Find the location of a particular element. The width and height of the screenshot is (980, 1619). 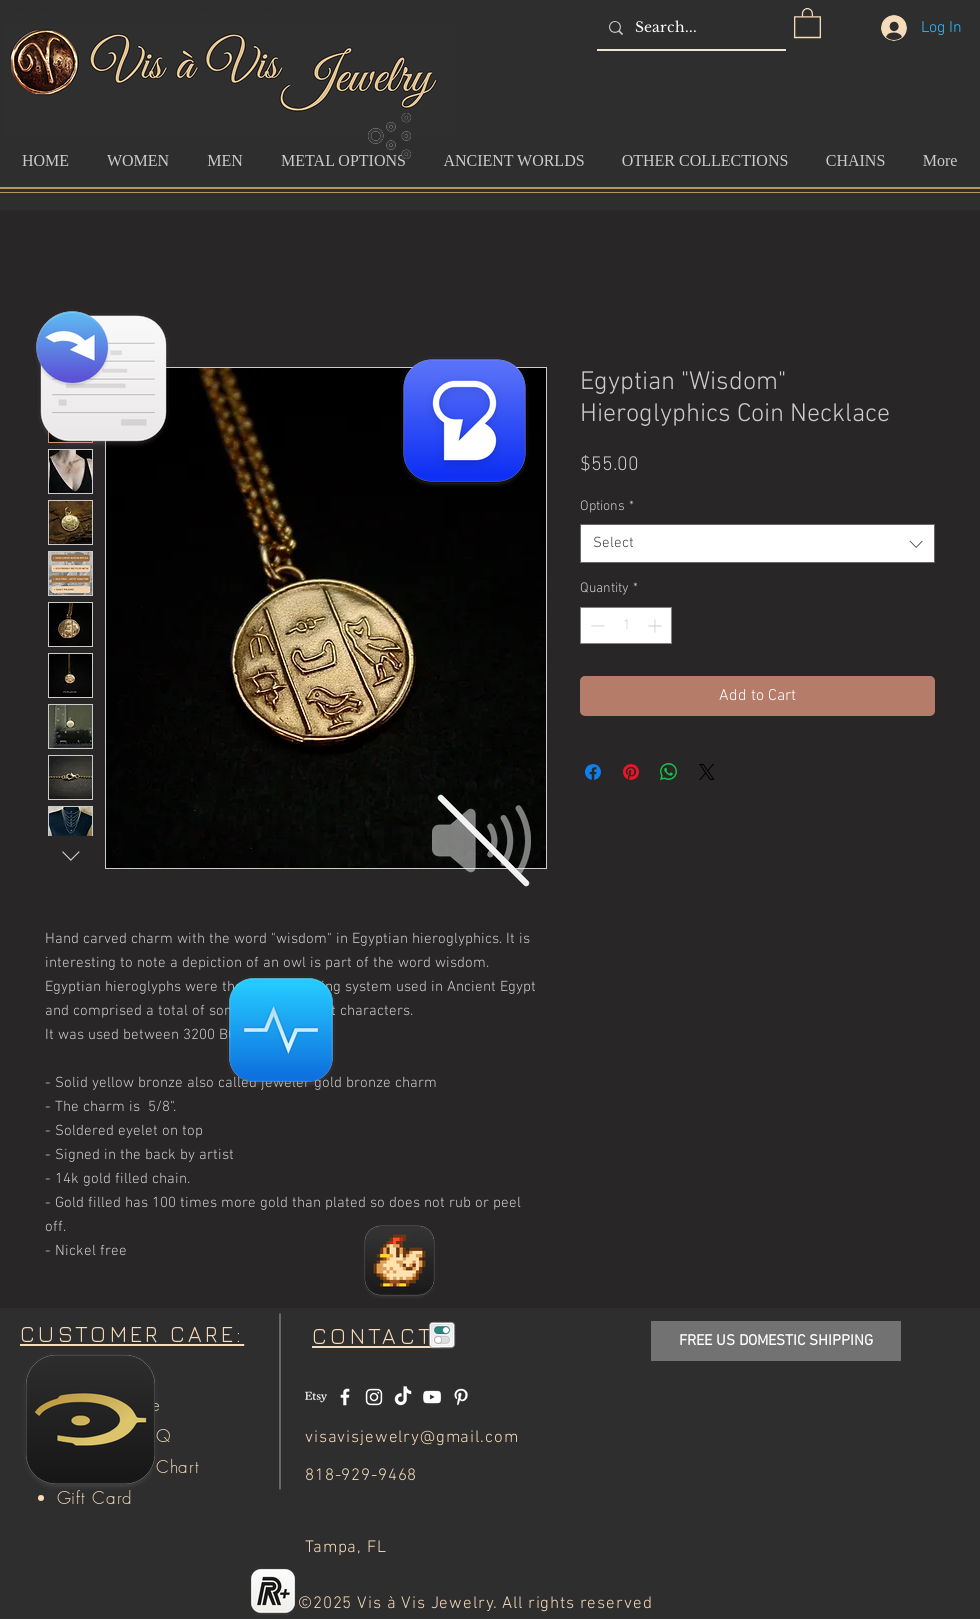

open the halo app is located at coordinates (90, 1419).